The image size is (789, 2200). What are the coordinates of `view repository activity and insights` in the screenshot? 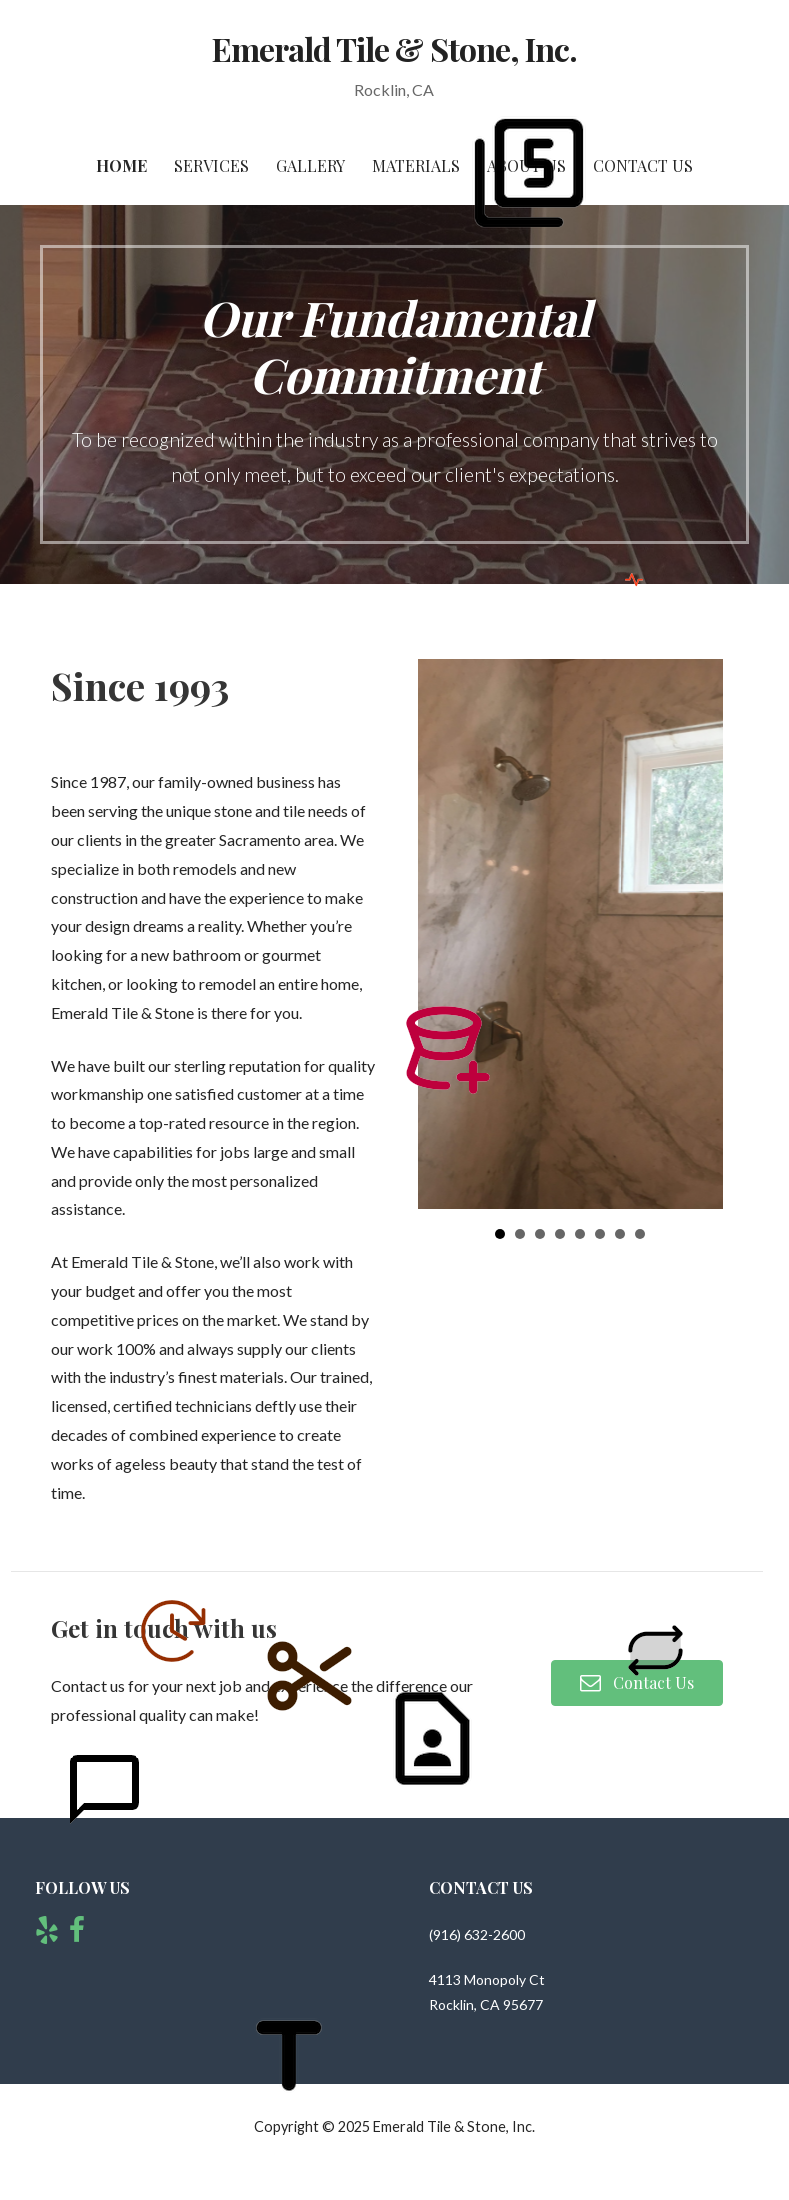 It's located at (634, 580).